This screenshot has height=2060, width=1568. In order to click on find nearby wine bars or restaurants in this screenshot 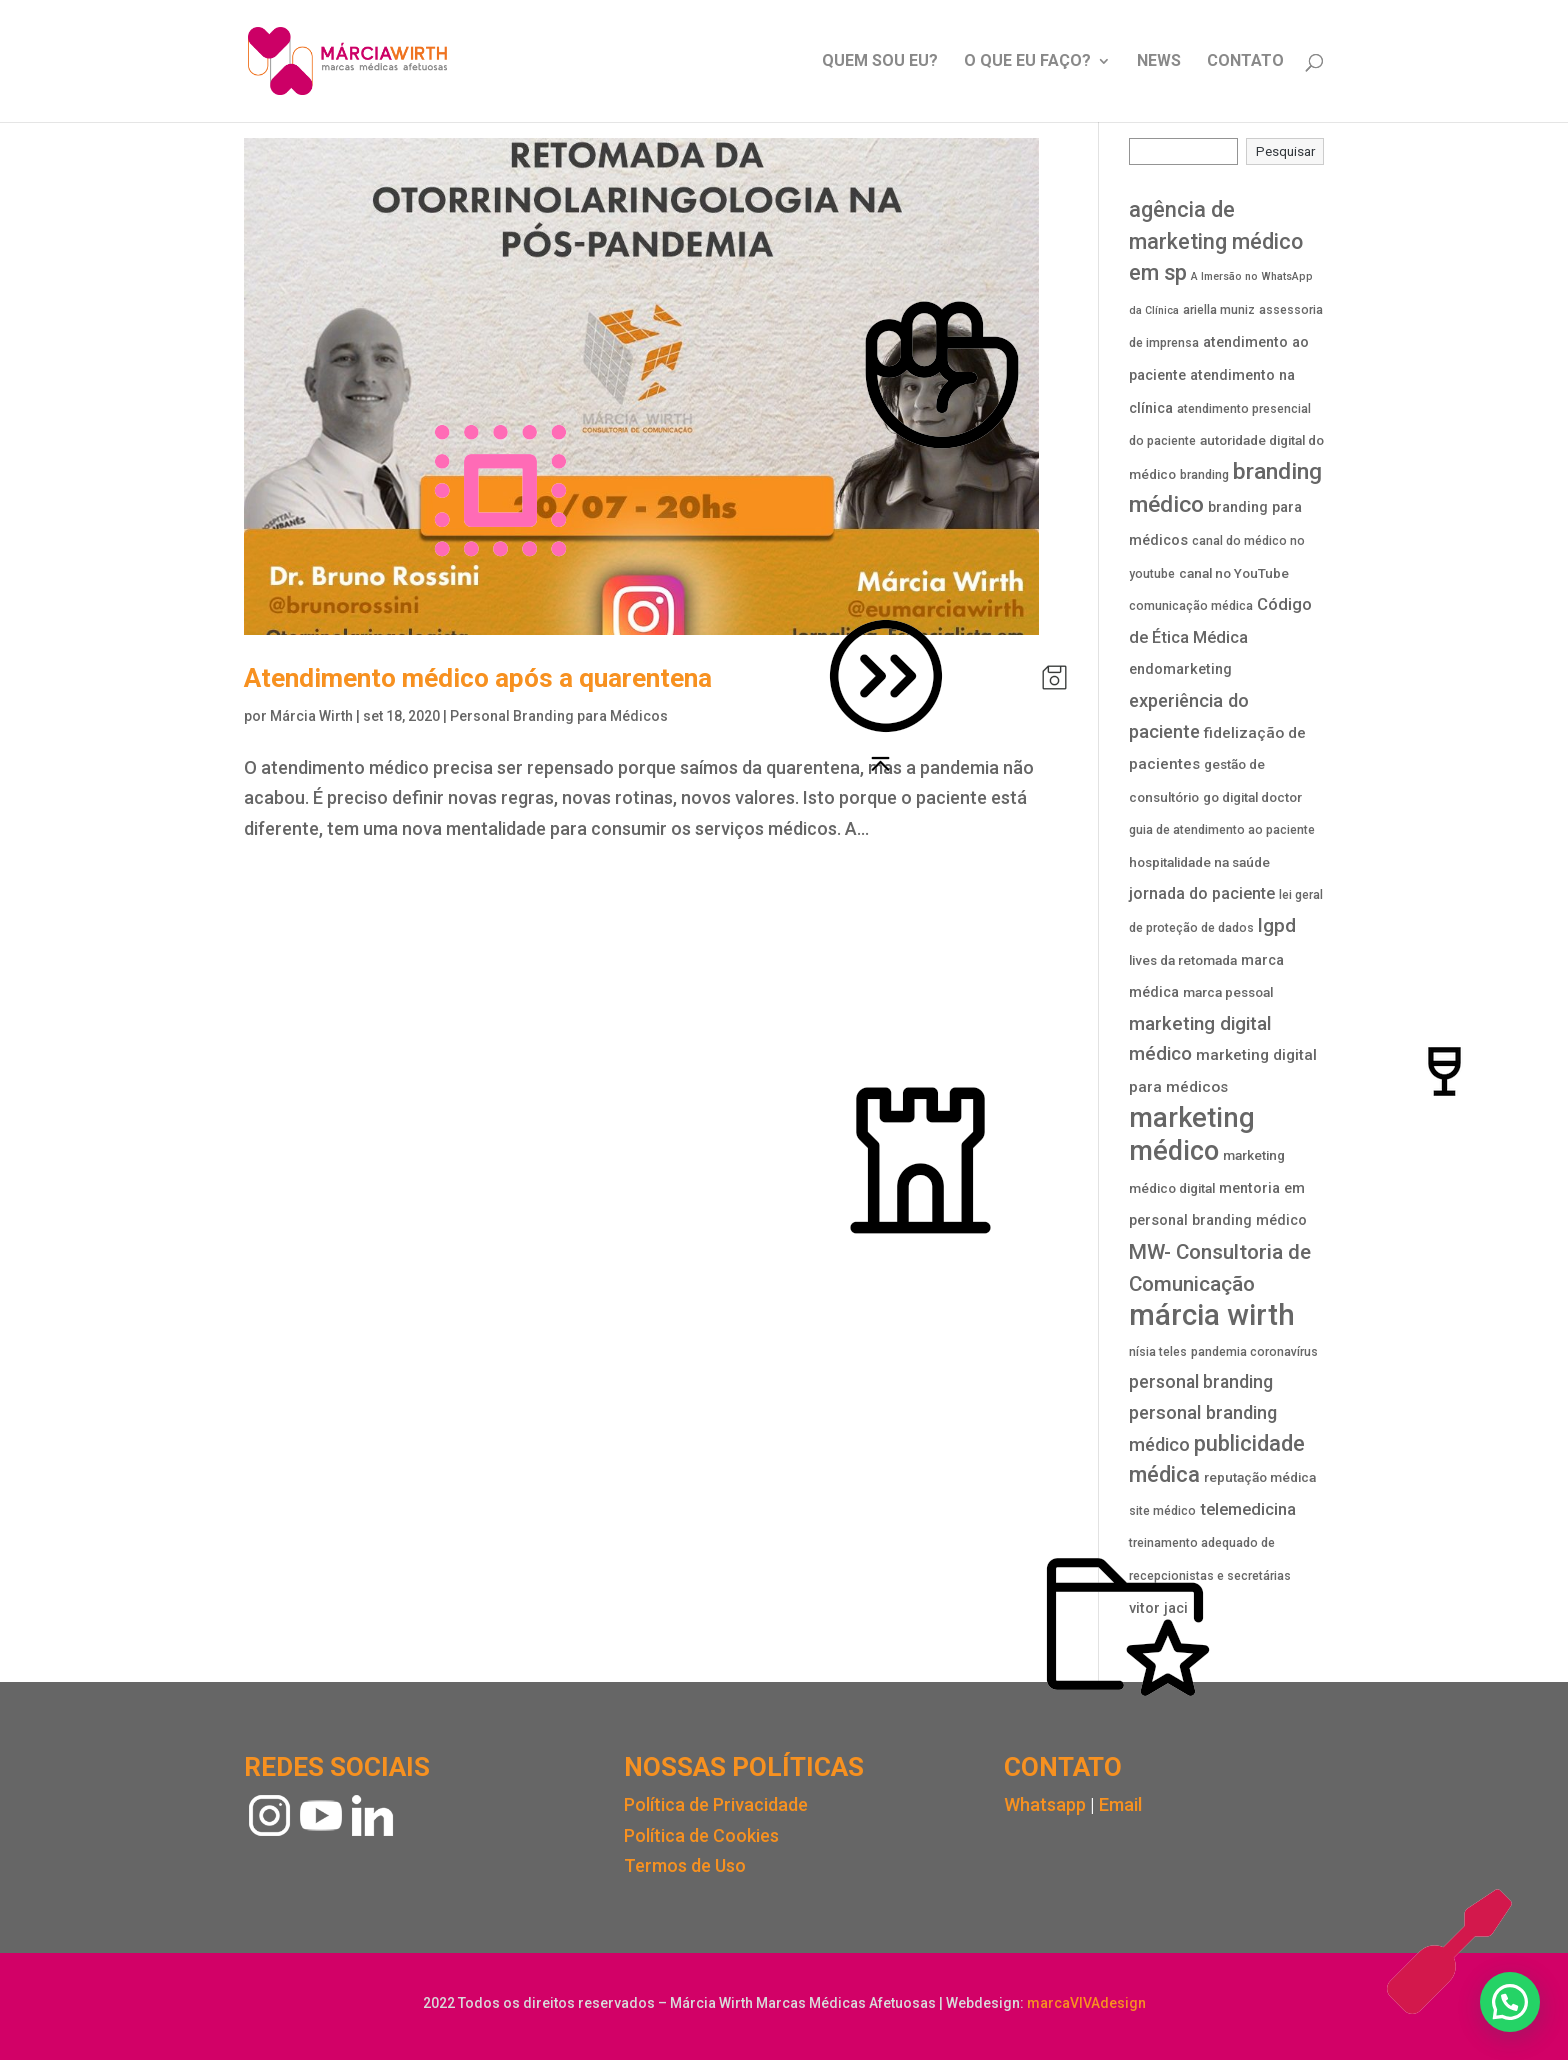, I will do `click(1444, 1071)`.